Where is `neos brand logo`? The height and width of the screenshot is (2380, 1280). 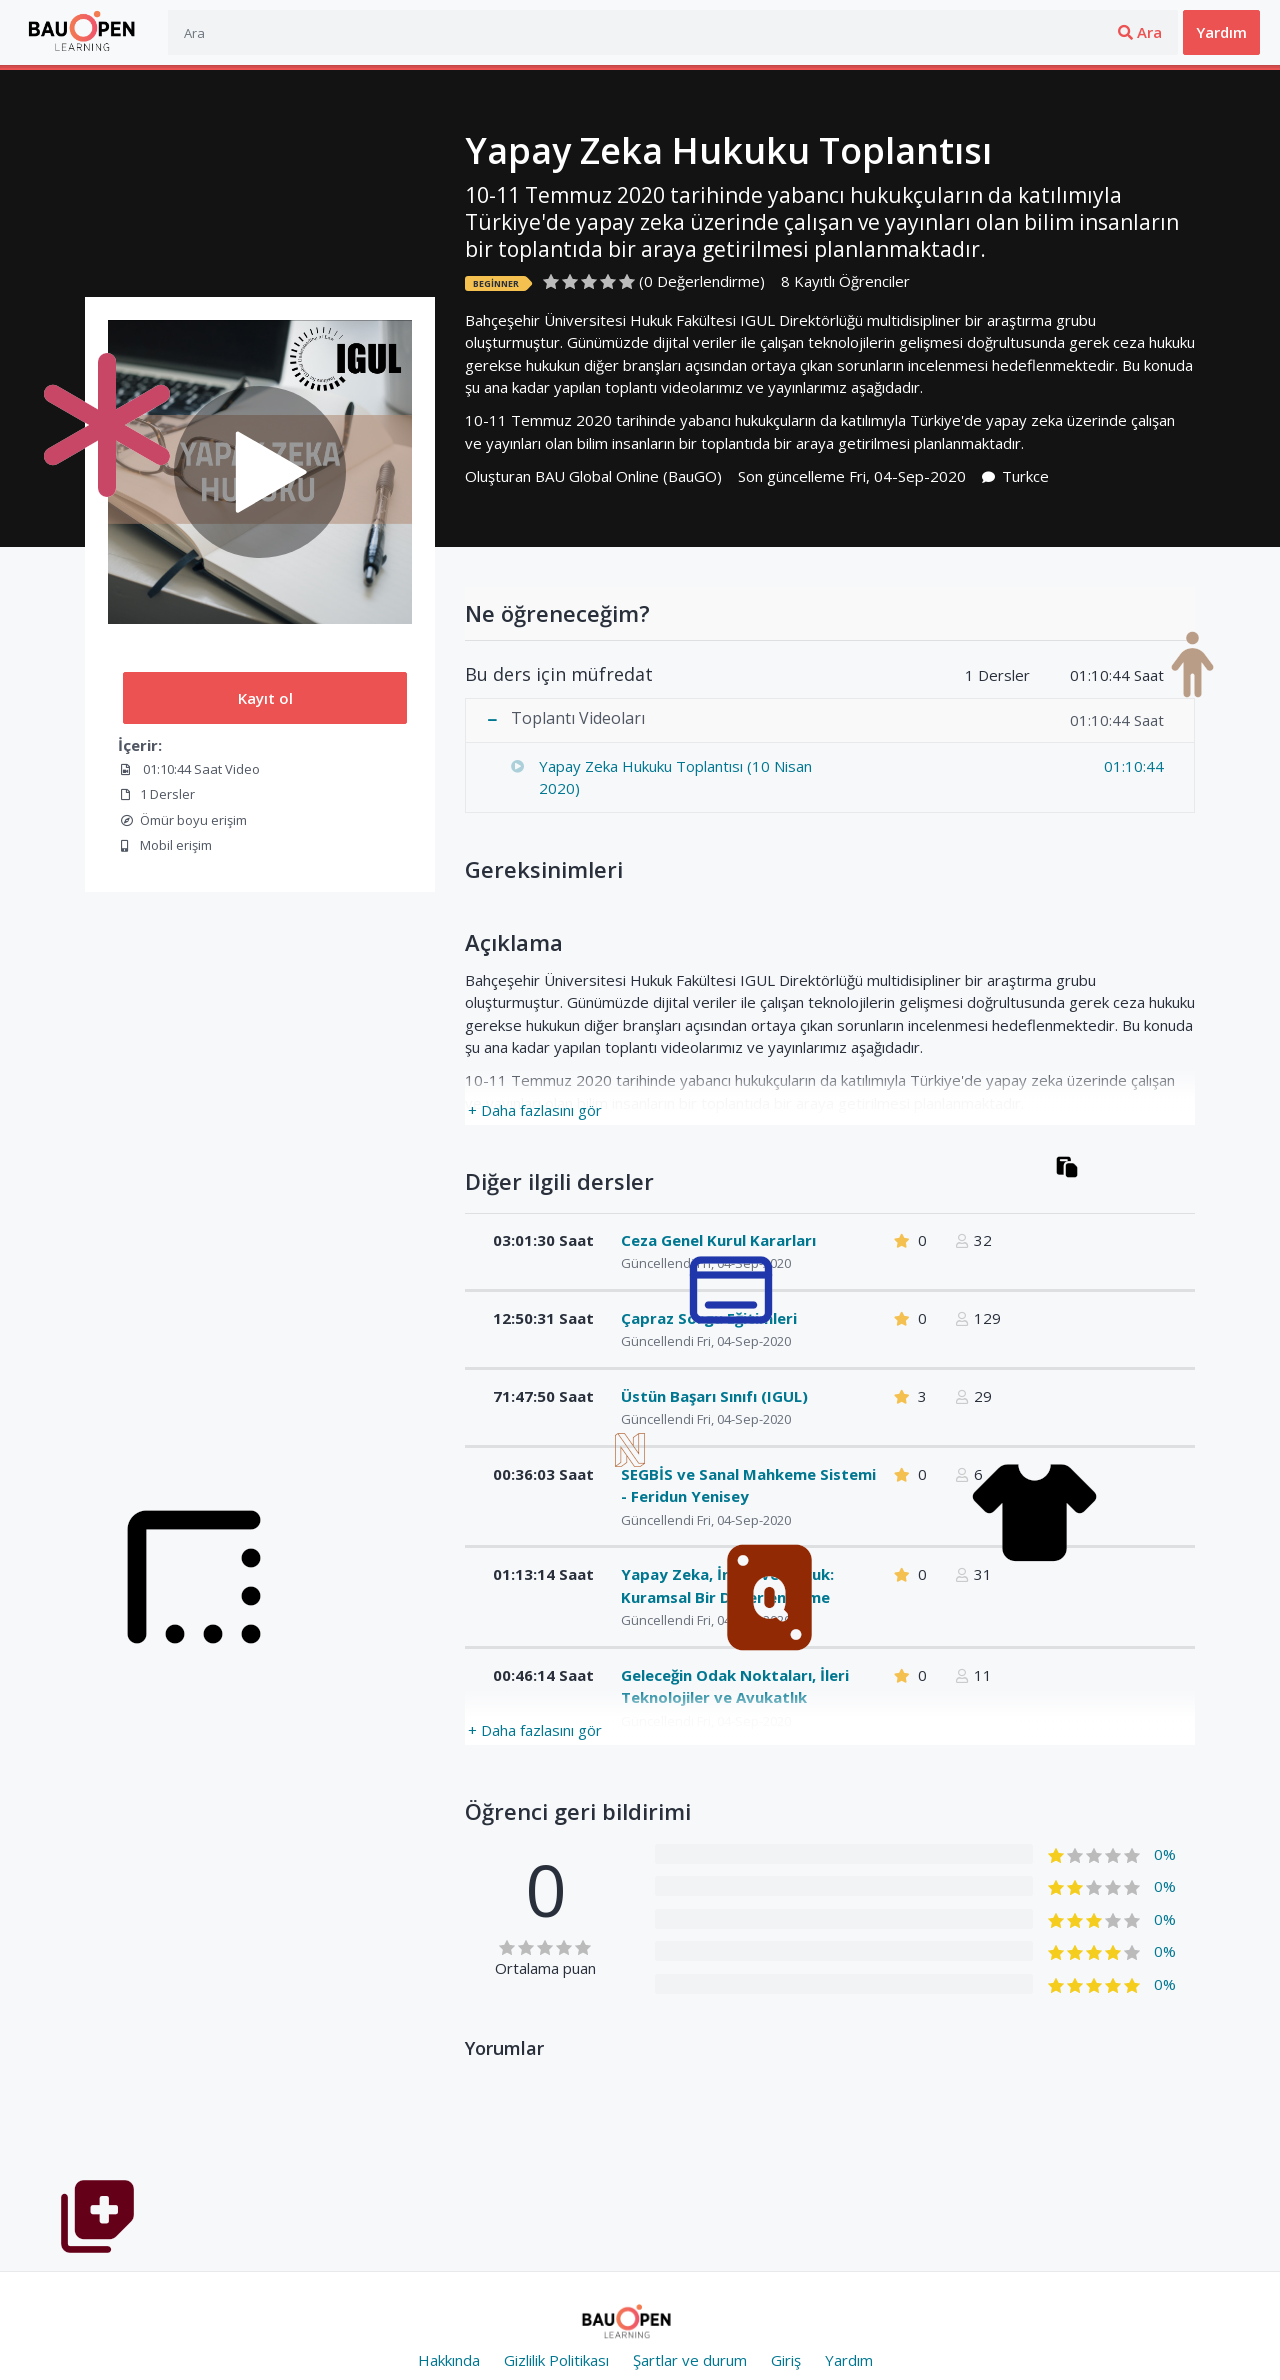 neos brand logo is located at coordinates (630, 1450).